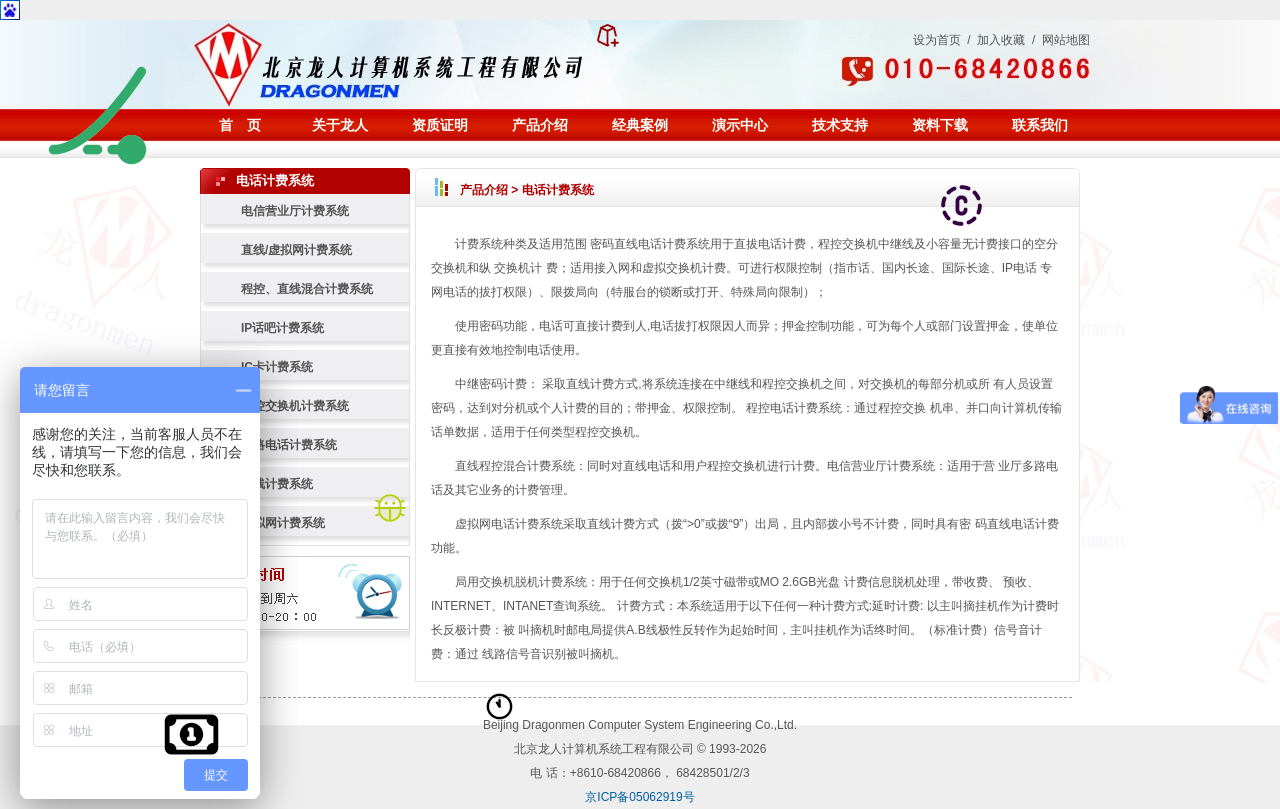 Image resolution: width=1280 pixels, height=809 pixels. I want to click on view payment or billing information, so click(191, 734).